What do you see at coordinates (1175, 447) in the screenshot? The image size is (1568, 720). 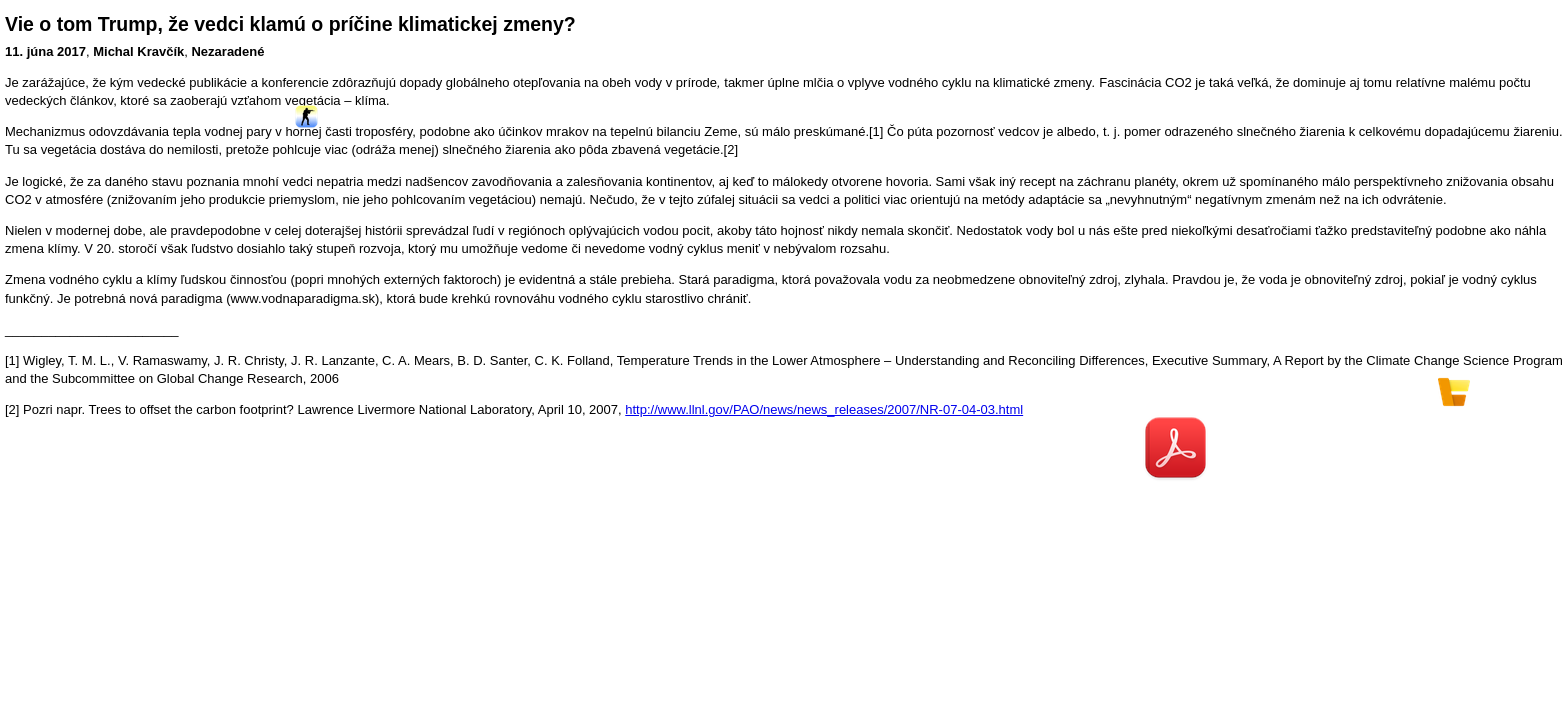 I see `open adobe acrobat reader` at bounding box center [1175, 447].